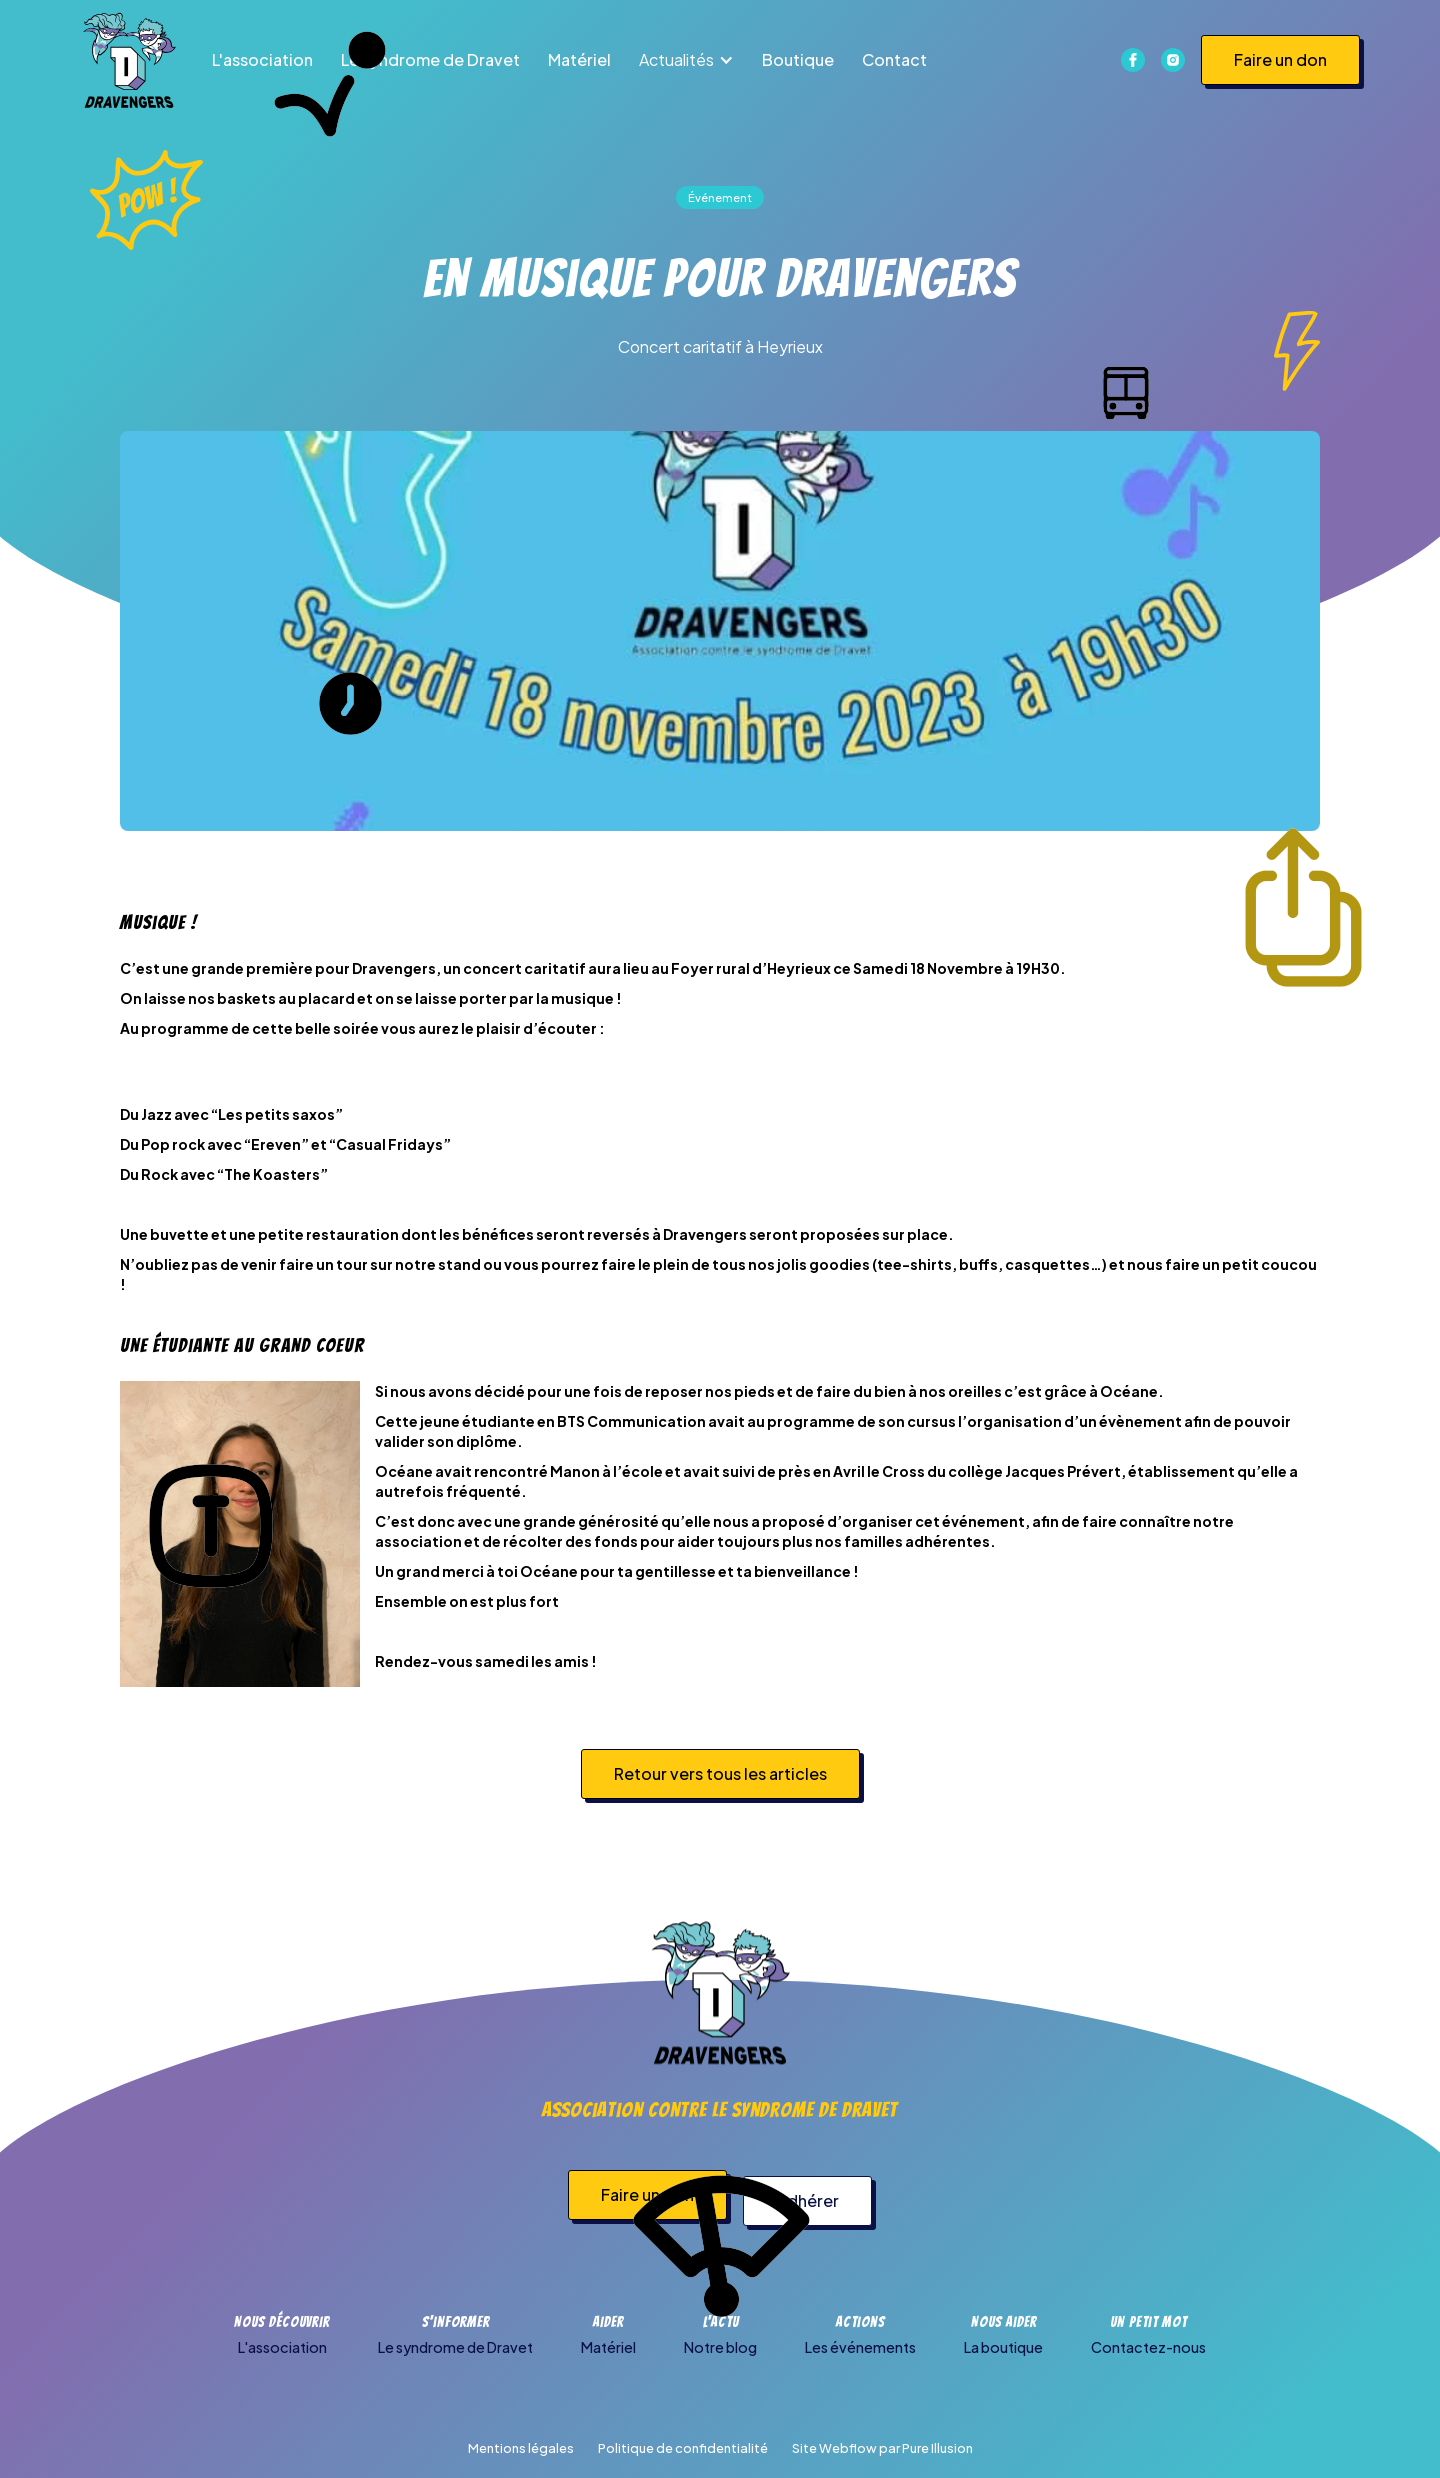 This screenshot has width=1440, height=2478. Describe the element at coordinates (1303, 907) in the screenshot. I see `share or export multiple items` at that location.